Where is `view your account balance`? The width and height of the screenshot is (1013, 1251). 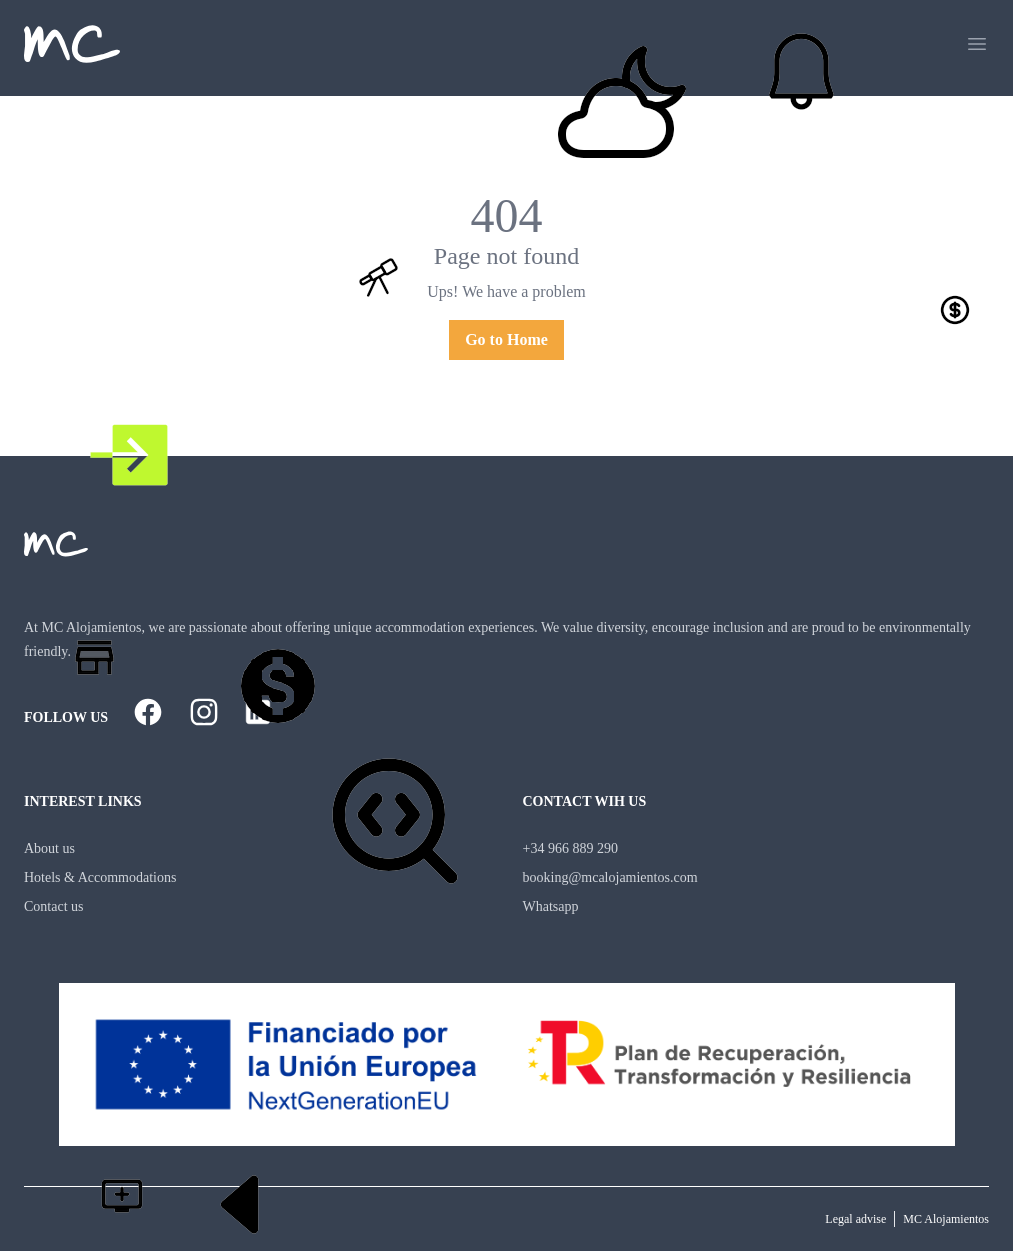 view your account balance is located at coordinates (955, 310).